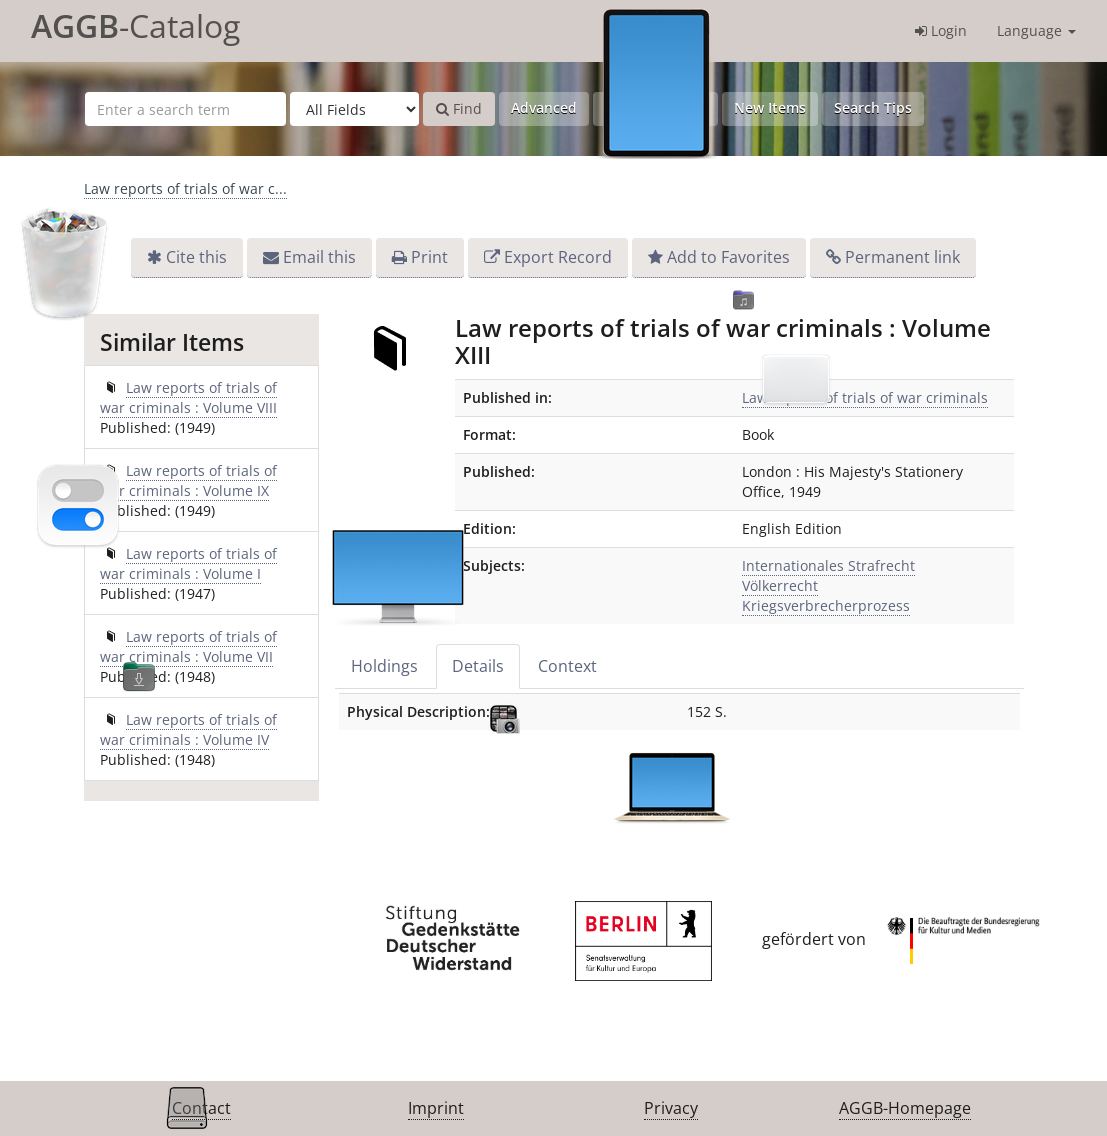 The height and width of the screenshot is (1136, 1107). I want to click on access external drive in sidebar, so click(187, 1108).